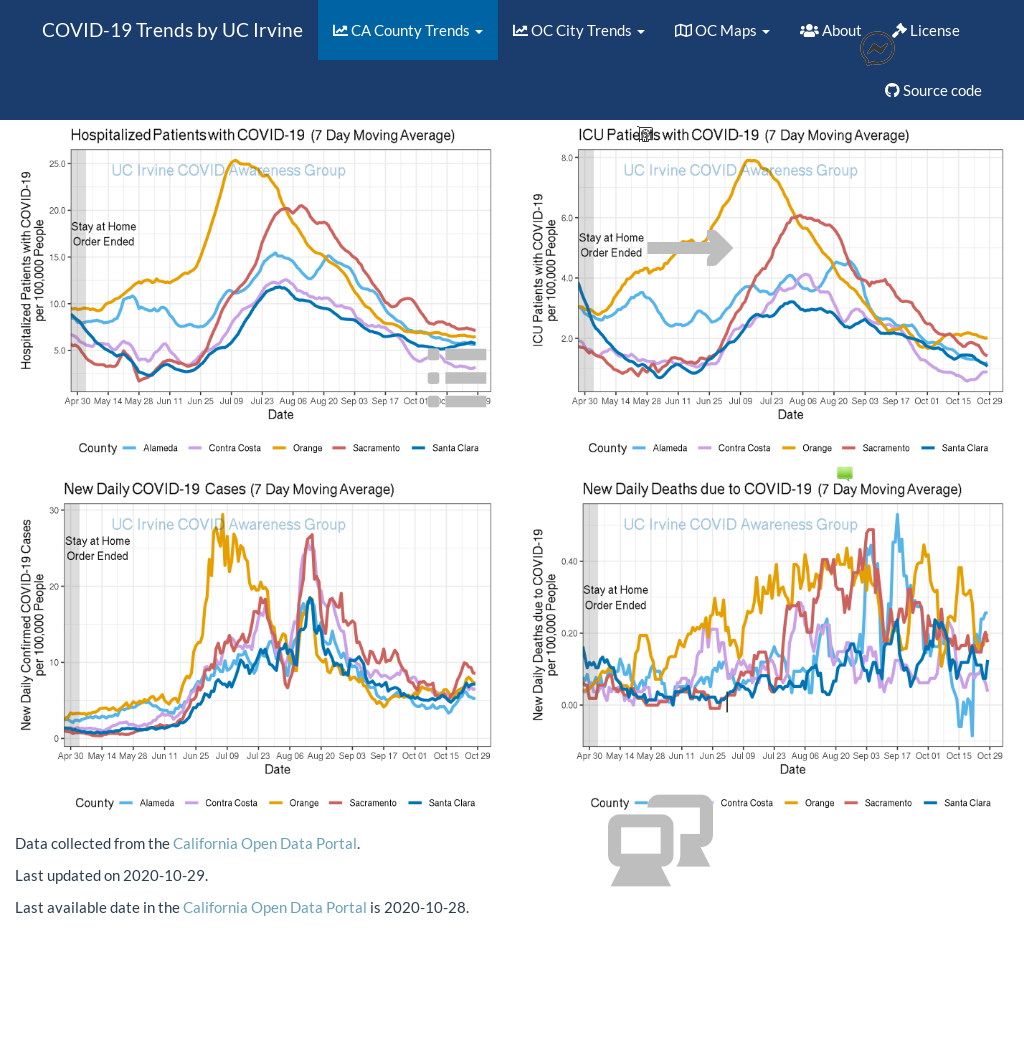  Describe the element at coordinates (845, 474) in the screenshot. I see `indicates user is online and available` at that location.